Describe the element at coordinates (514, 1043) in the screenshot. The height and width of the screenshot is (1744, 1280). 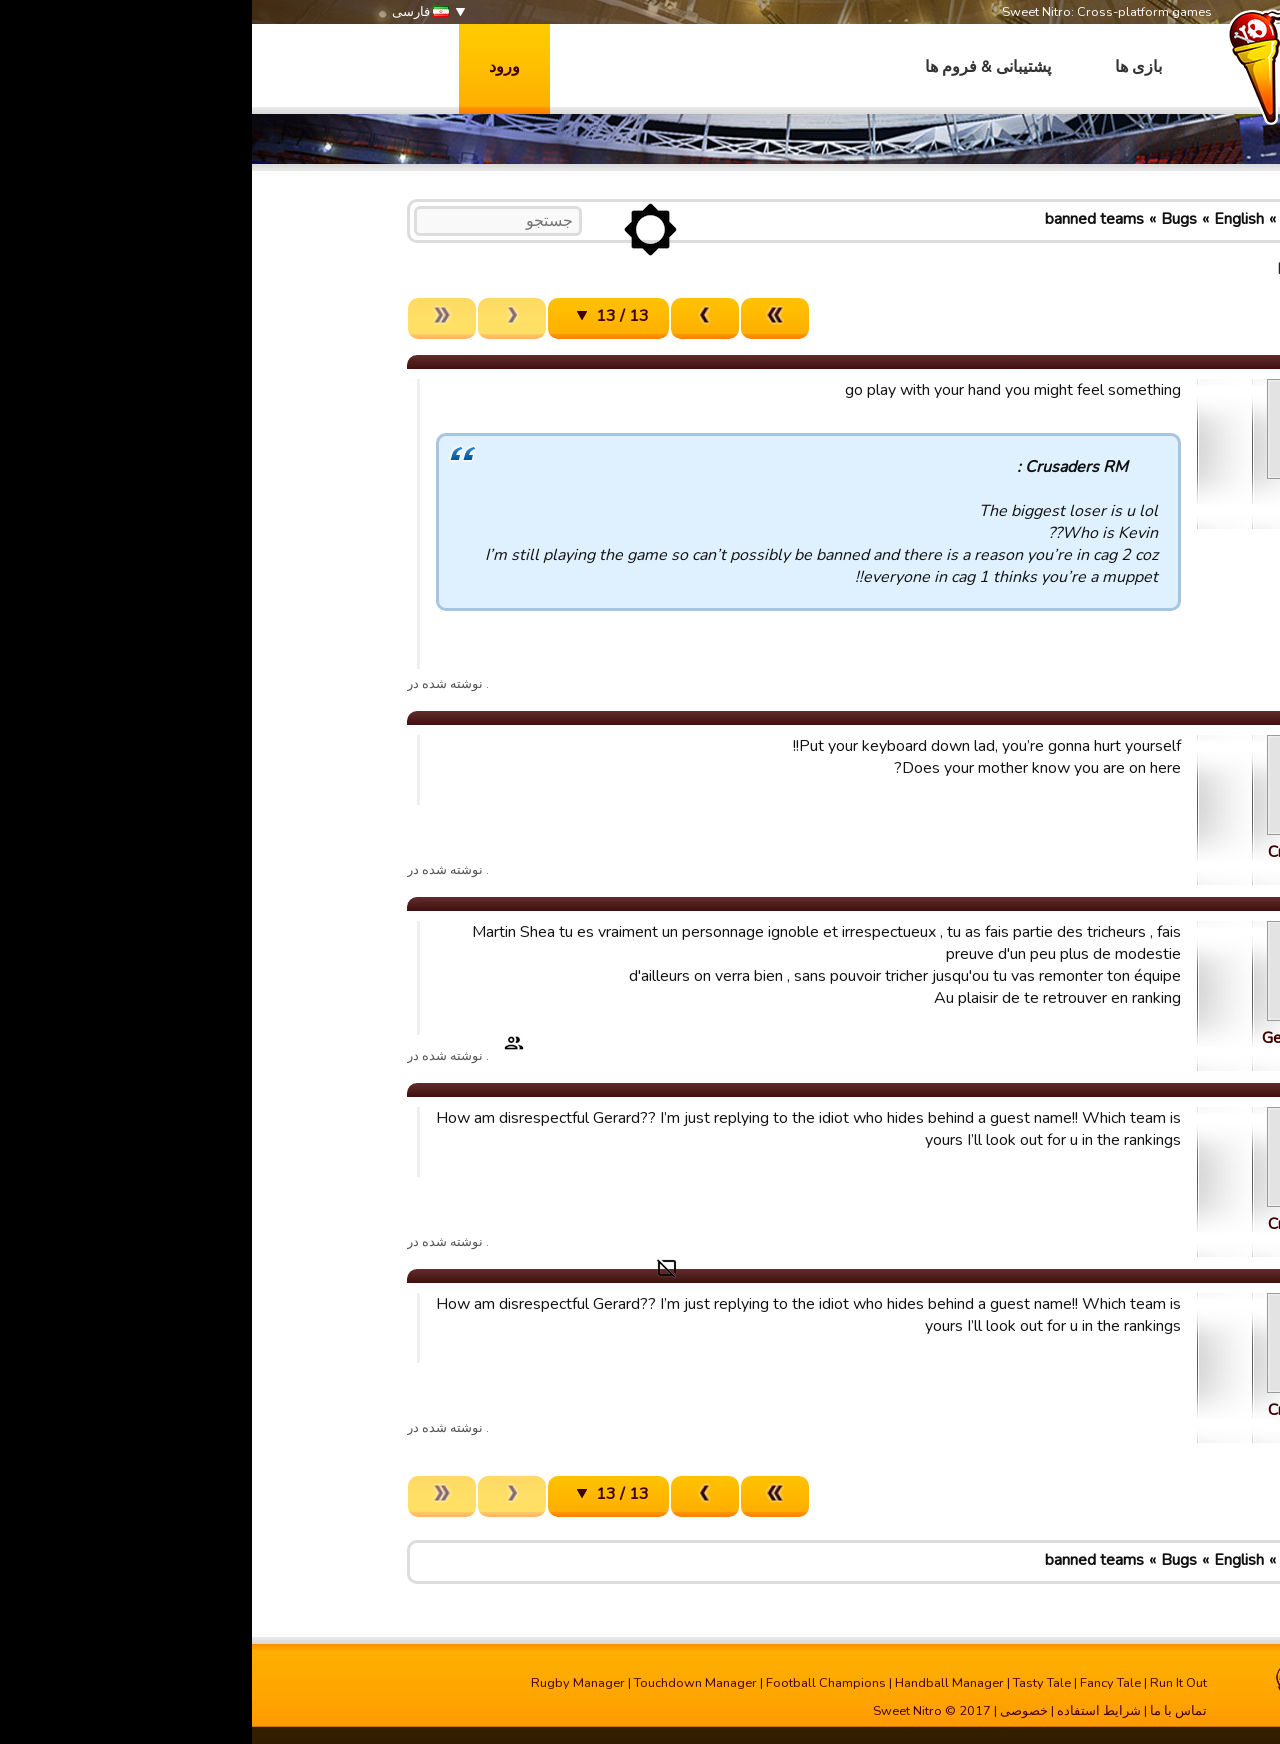
I see `view contacts or people list` at that location.